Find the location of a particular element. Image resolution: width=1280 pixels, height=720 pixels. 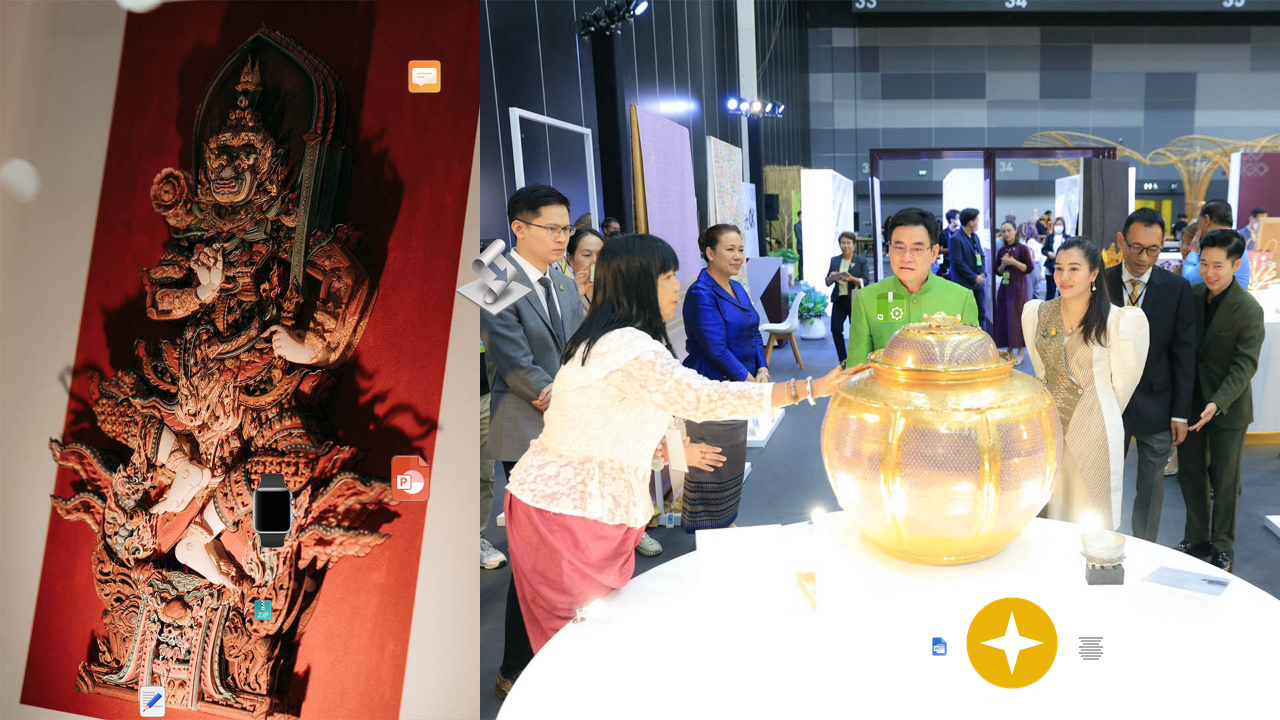

open a PowerPoint presentation file is located at coordinates (410, 478).